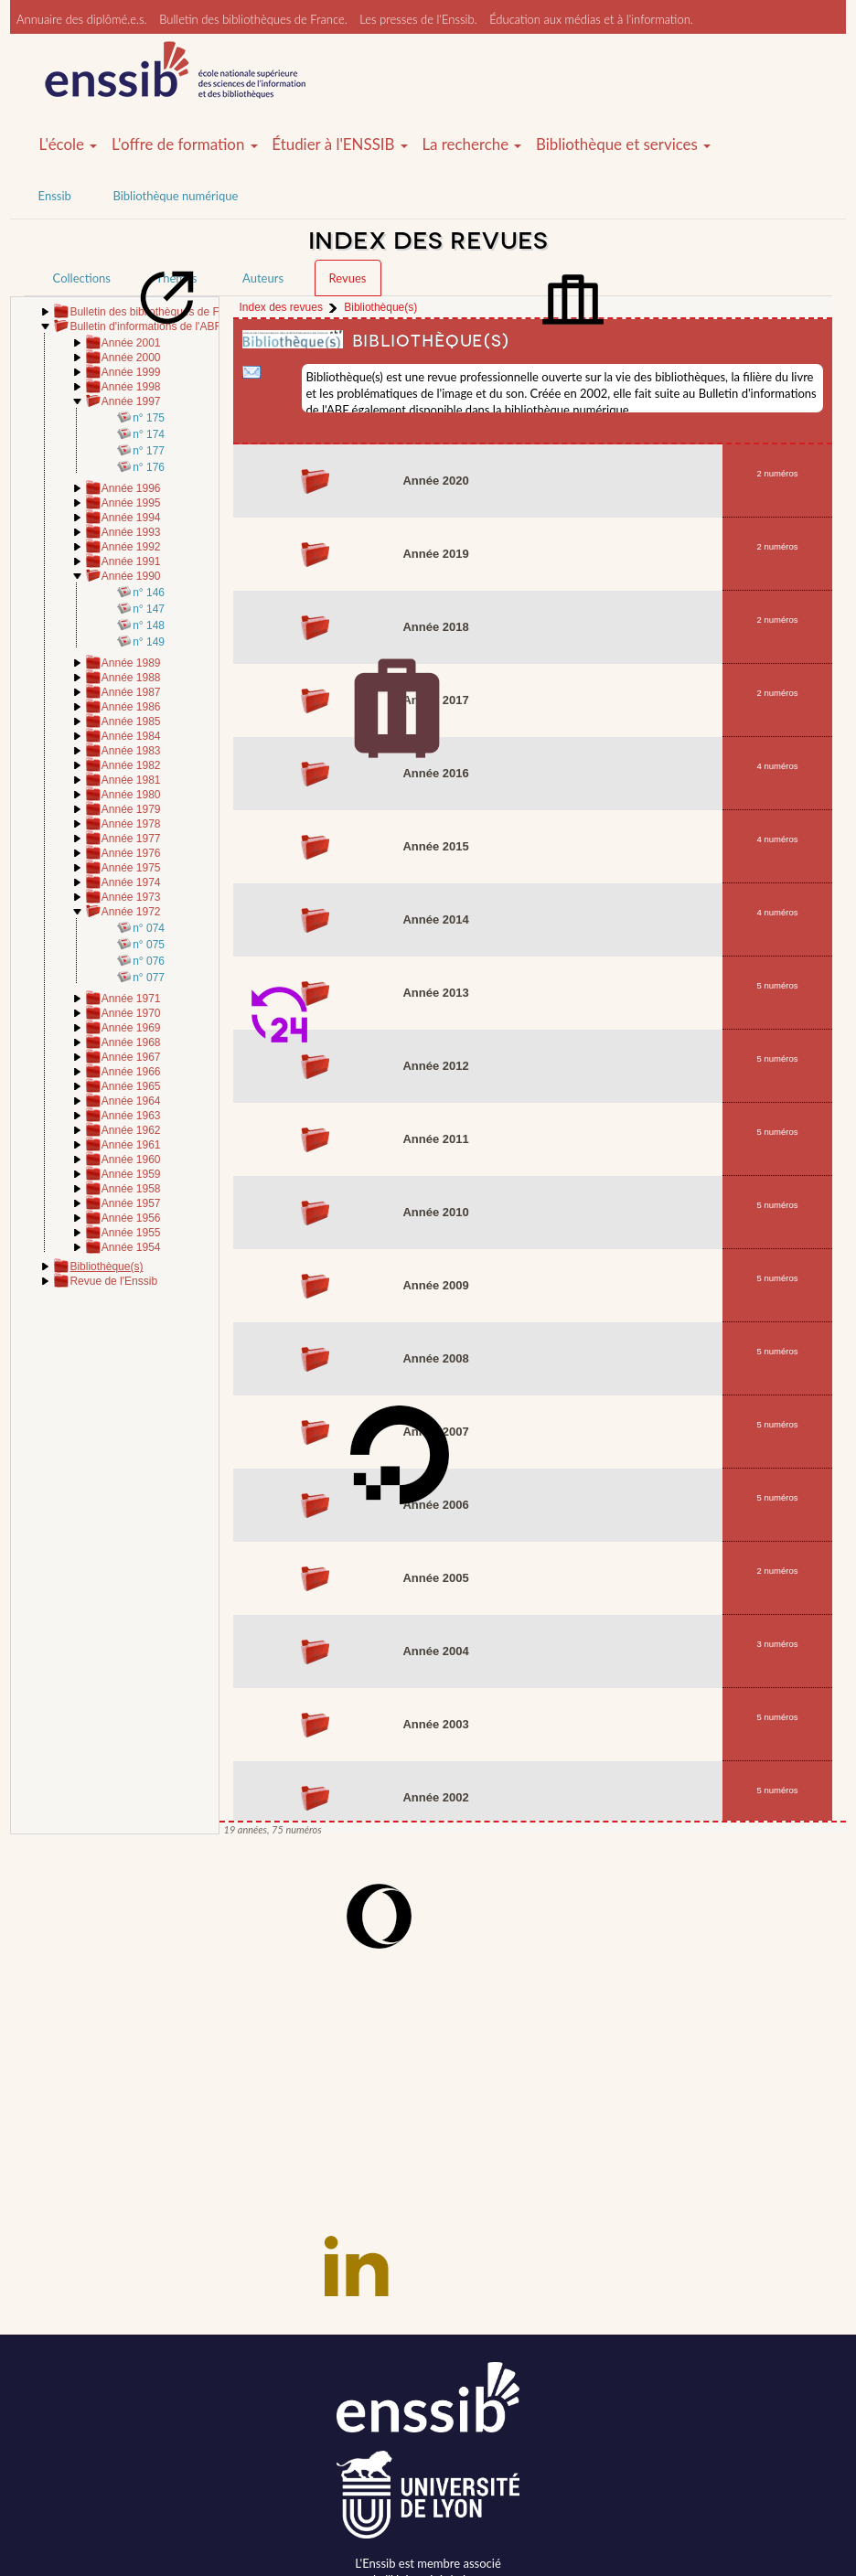 This screenshot has height=2576, width=856. What do you see at coordinates (572, 299) in the screenshot?
I see `luggage deposit or storage location` at bounding box center [572, 299].